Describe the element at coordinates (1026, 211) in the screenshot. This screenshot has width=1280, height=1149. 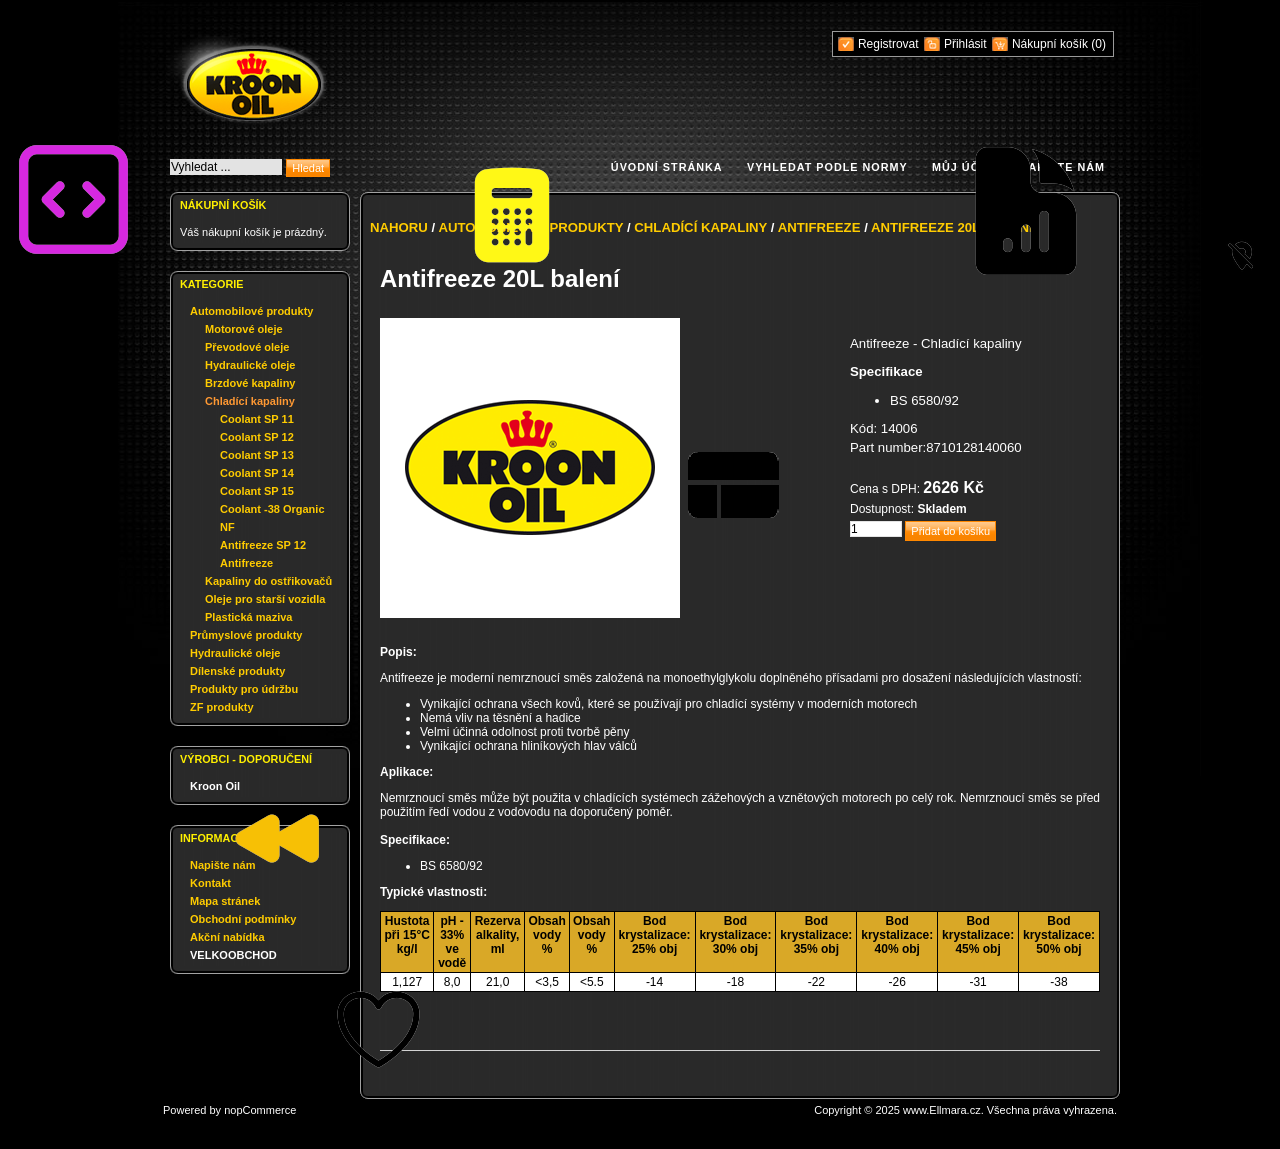
I see `view document analytics or statistics` at that location.